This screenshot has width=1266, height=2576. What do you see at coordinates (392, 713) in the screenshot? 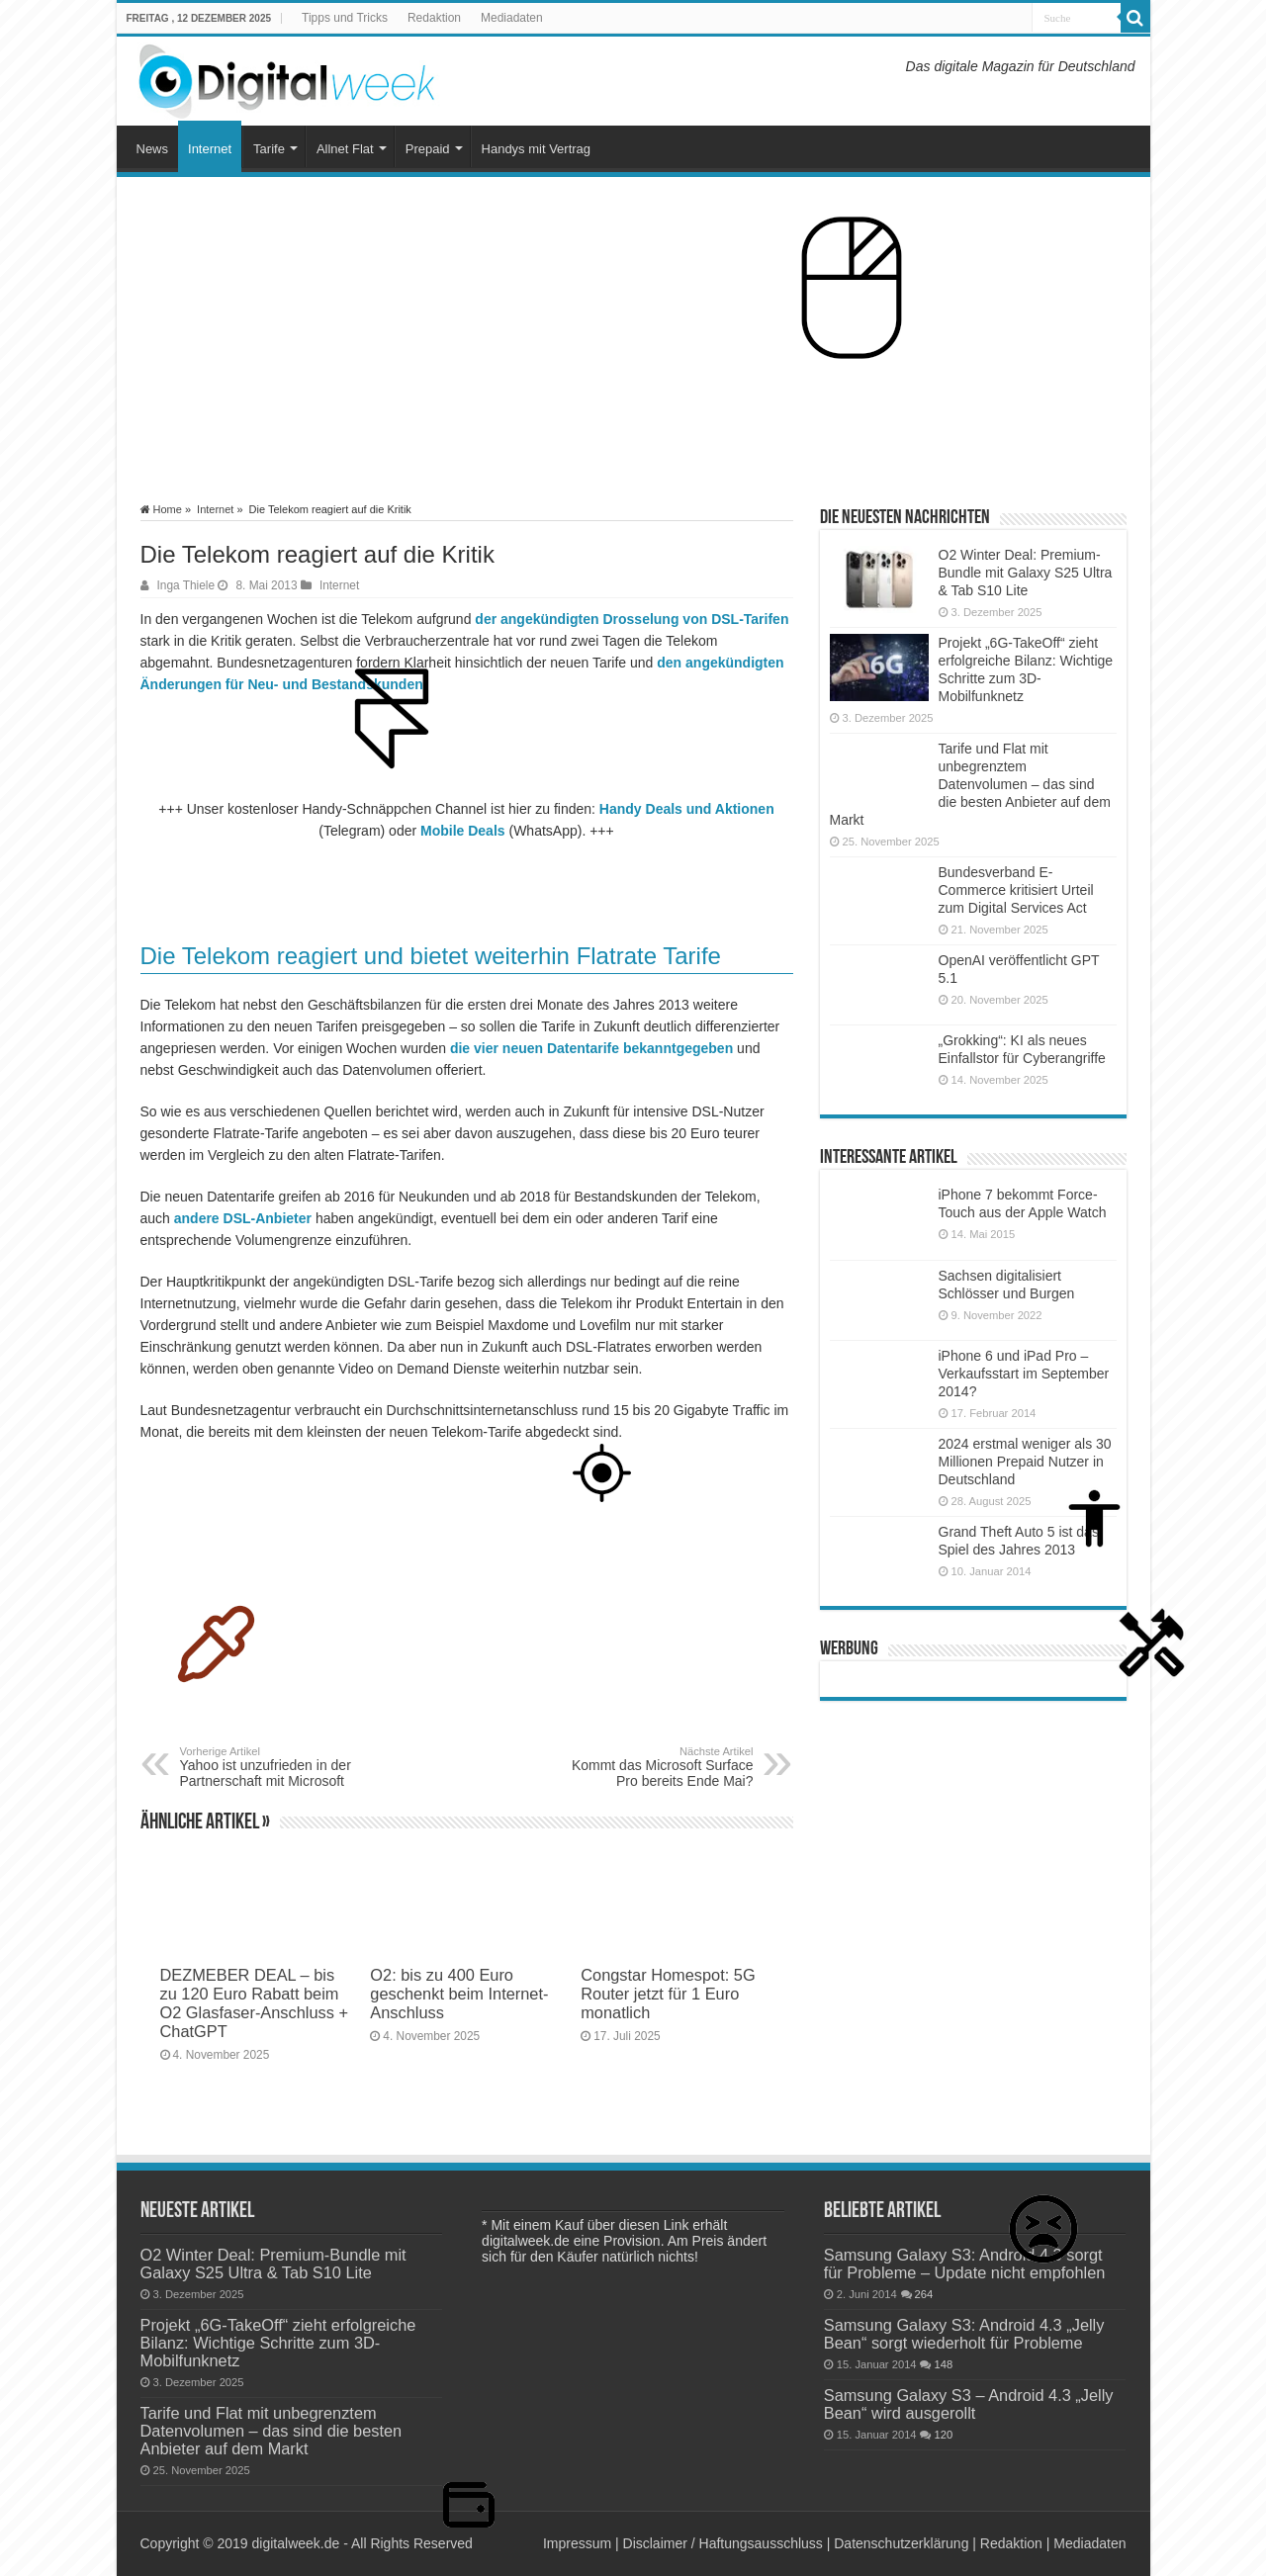
I see `open framer app` at bounding box center [392, 713].